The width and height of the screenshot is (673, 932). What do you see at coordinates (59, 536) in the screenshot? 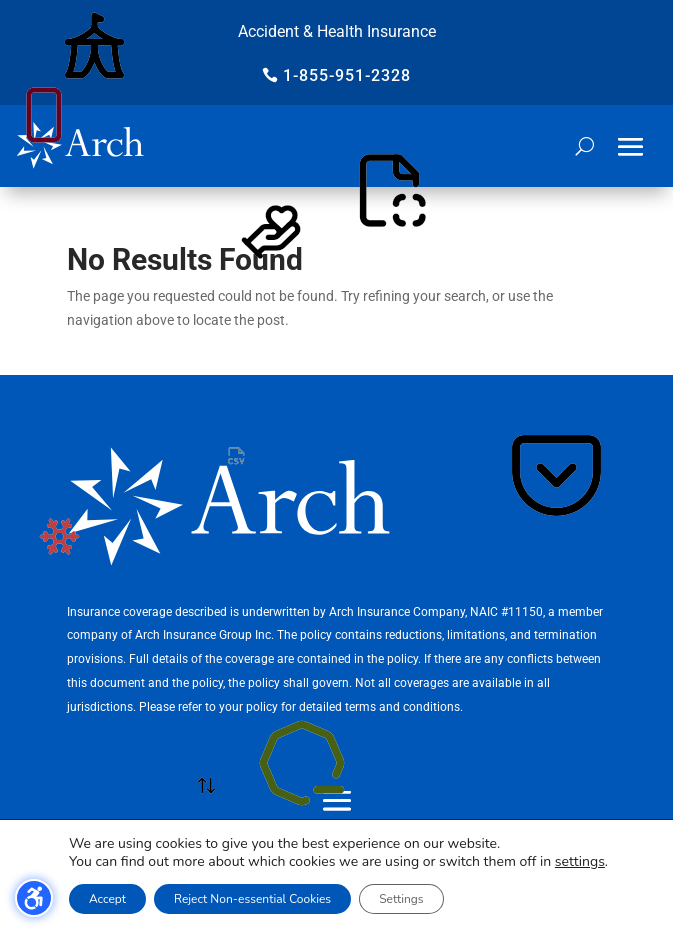
I see `activate cooling or air conditioning mode` at bounding box center [59, 536].